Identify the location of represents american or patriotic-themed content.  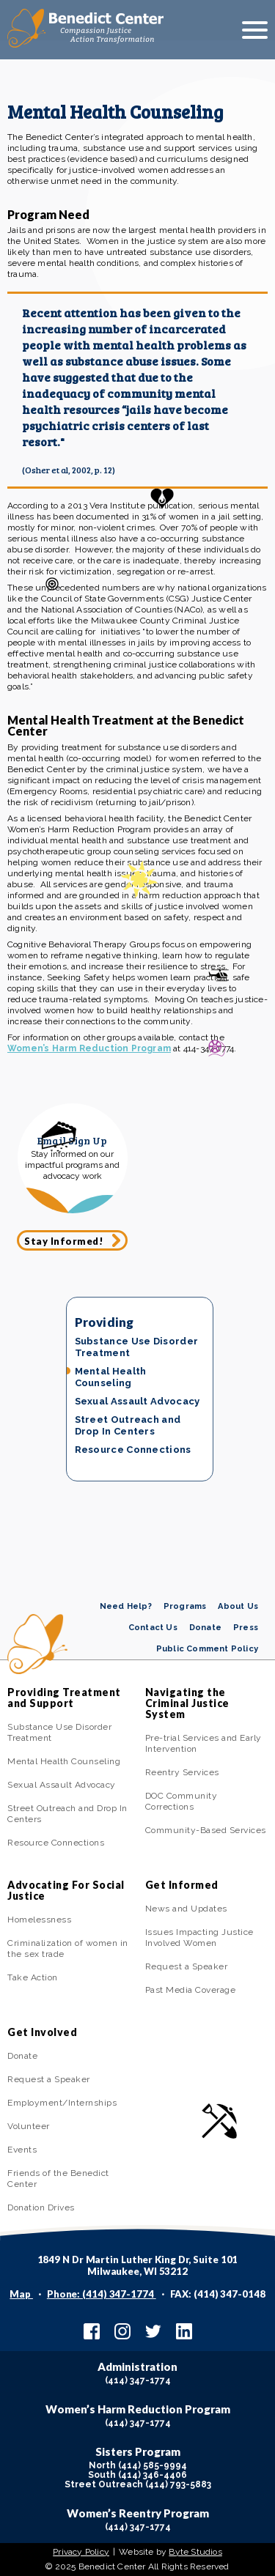
(52, 584).